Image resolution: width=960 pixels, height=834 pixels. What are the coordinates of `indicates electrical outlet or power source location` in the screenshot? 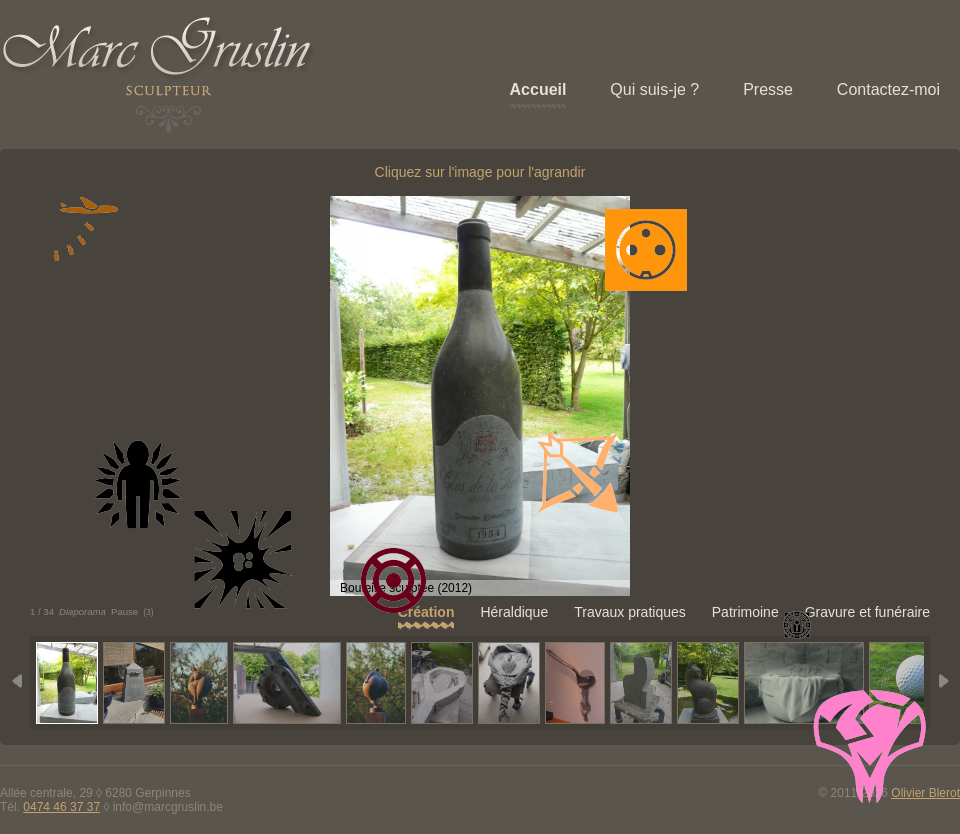 It's located at (646, 250).